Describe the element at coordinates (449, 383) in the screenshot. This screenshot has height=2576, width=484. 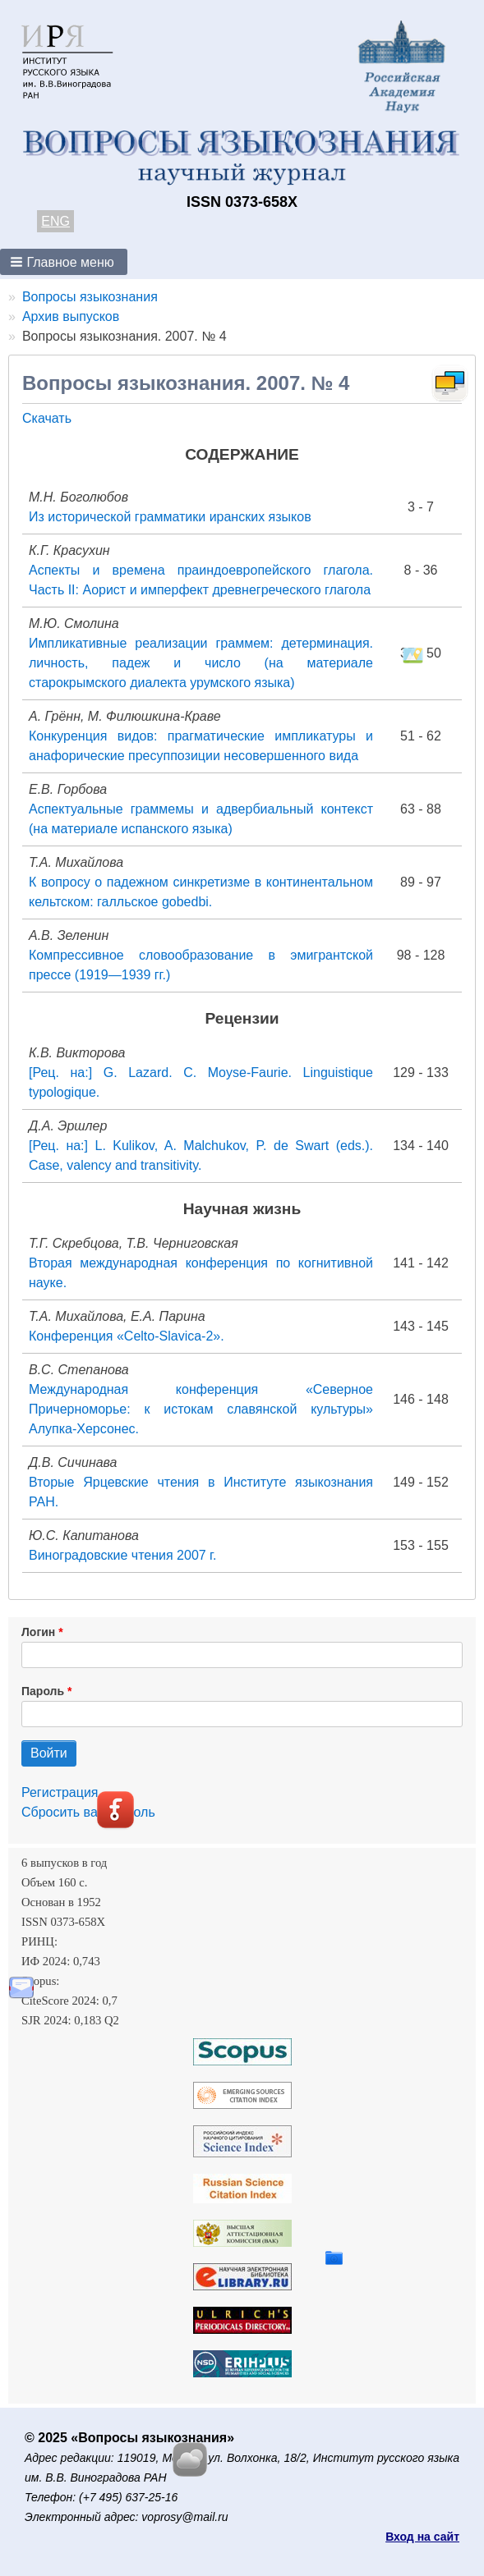
I see `open putty ssh terminal application` at that location.